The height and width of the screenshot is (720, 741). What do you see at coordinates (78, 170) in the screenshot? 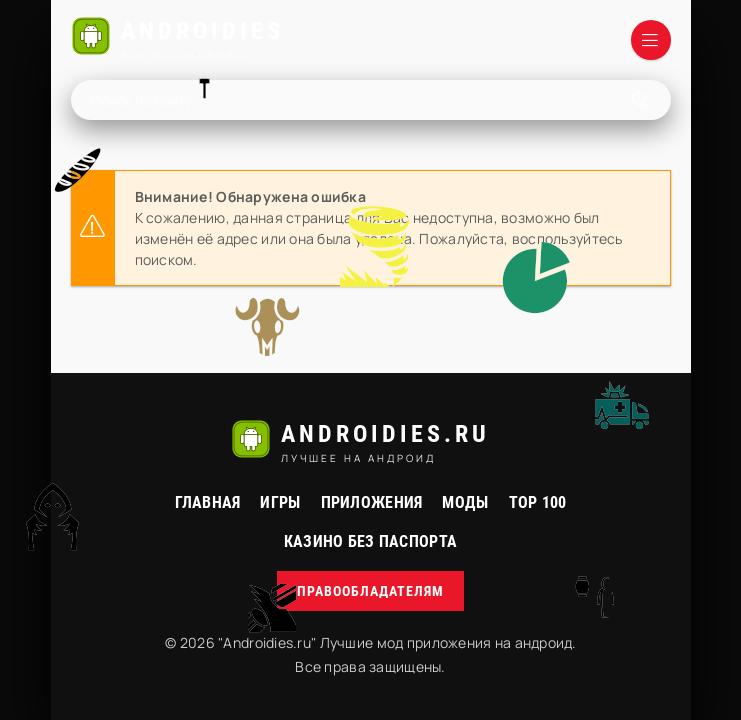
I see `bread or bakery item in a game inventory` at bounding box center [78, 170].